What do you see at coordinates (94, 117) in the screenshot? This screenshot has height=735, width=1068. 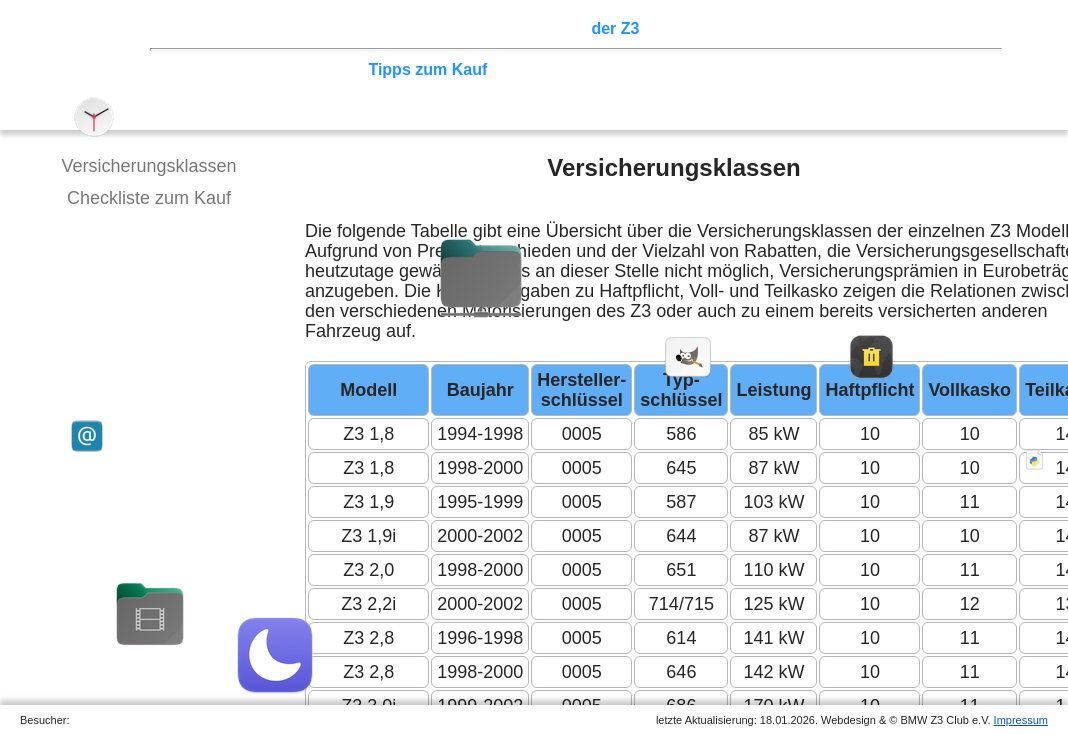 I see `access date and time settings` at bounding box center [94, 117].